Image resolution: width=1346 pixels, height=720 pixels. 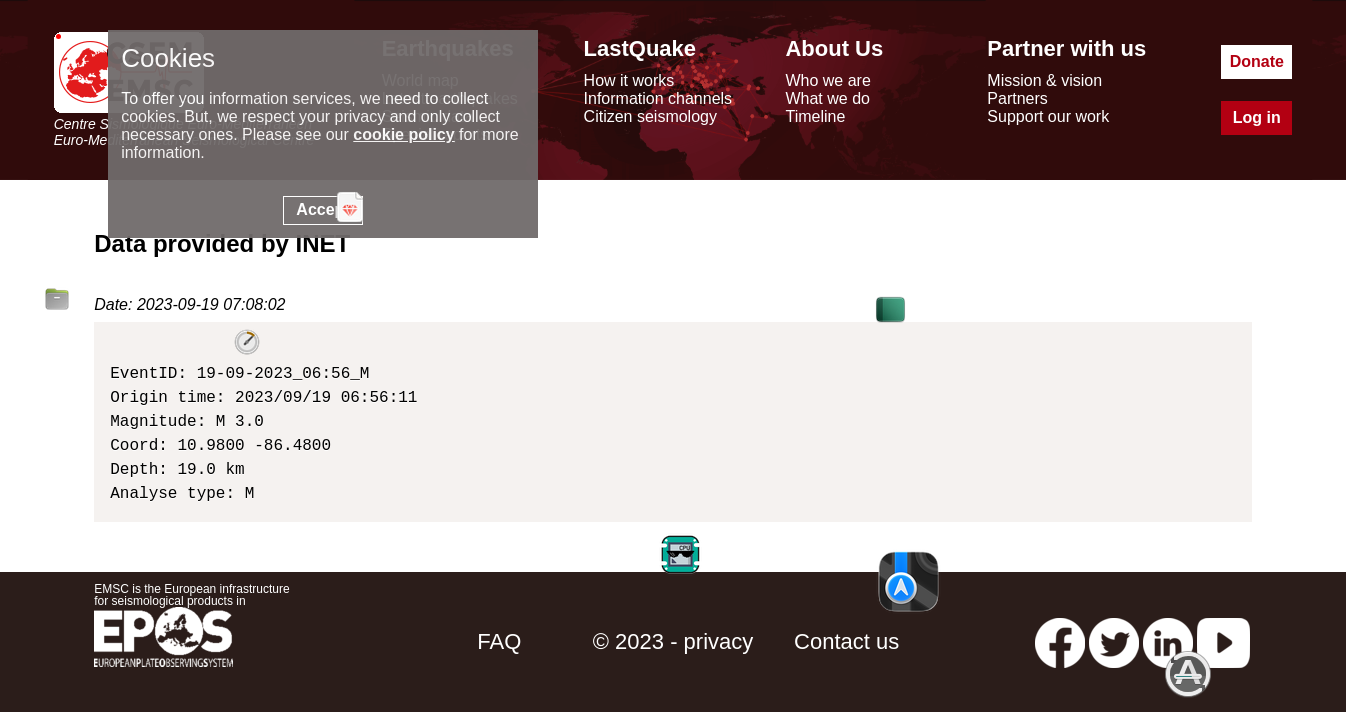 What do you see at coordinates (680, 554) in the screenshot?
I see `open GPU Screen Recorder application` at bounding box center [680, 554].